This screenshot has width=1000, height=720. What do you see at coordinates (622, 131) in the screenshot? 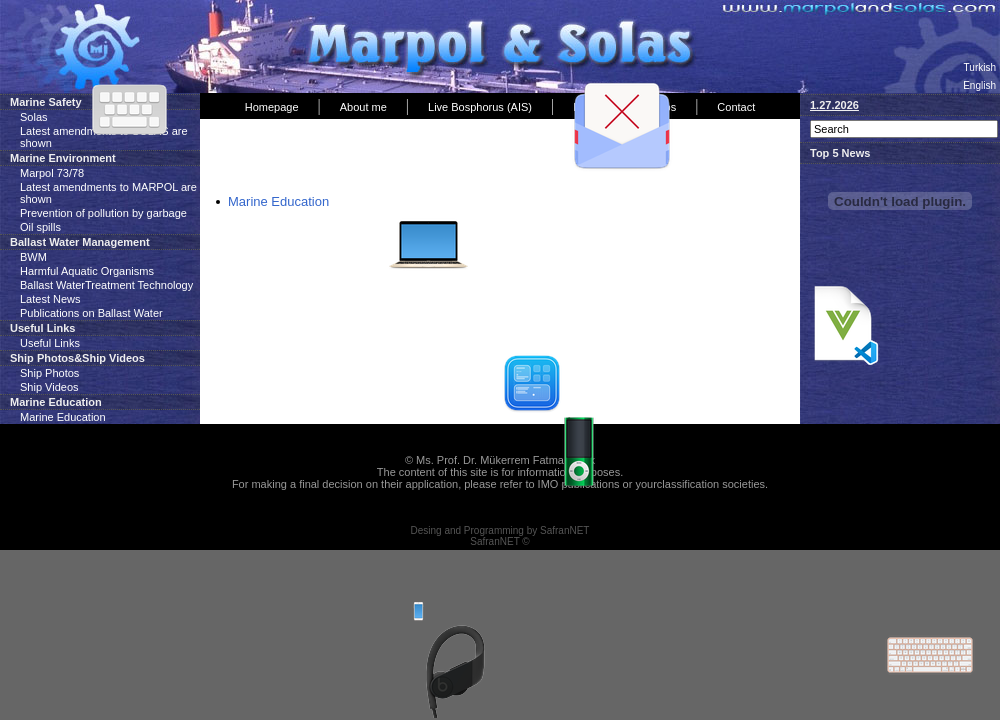
I see `mark email as spam or junk` at bounding box center [622, 131].